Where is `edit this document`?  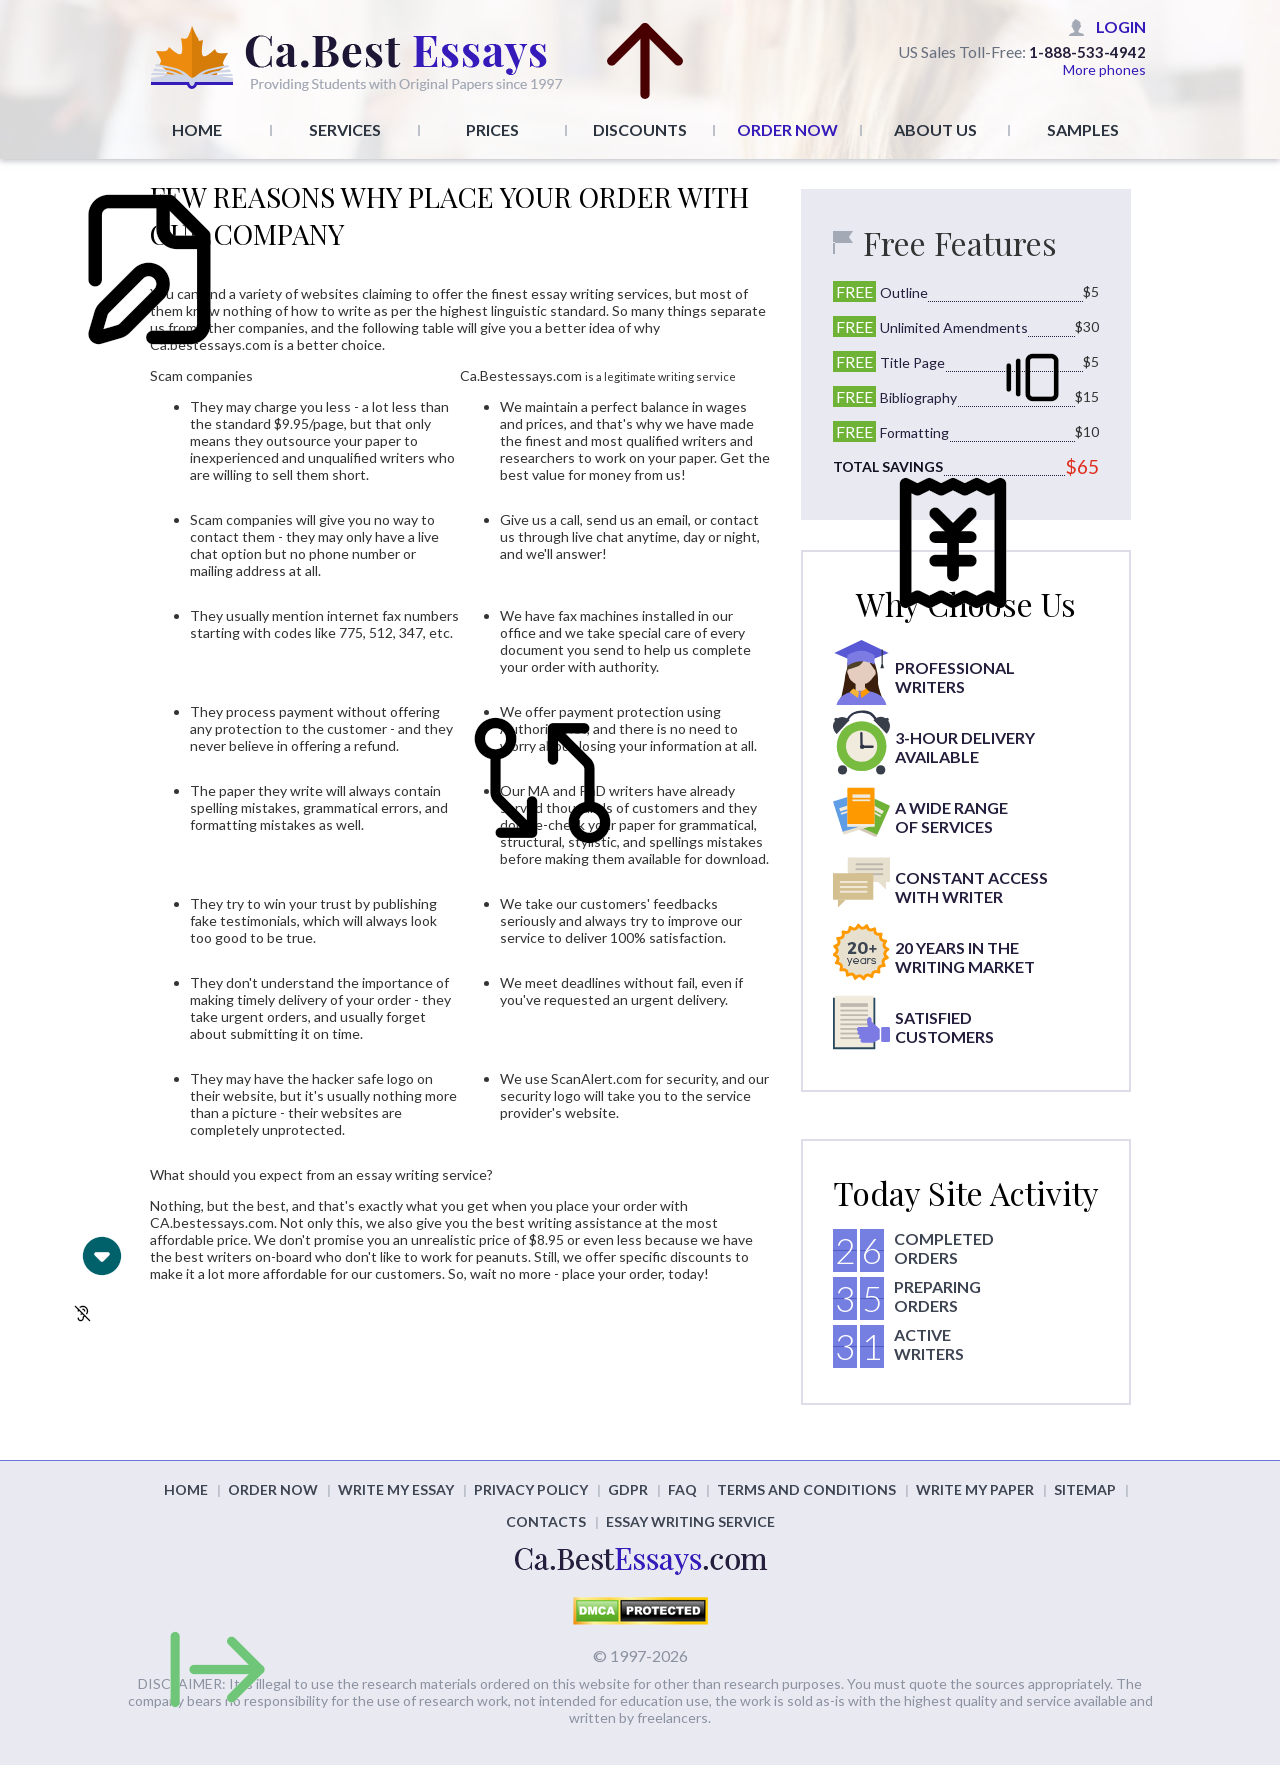
edit this document is located at coordinates (149, 269).